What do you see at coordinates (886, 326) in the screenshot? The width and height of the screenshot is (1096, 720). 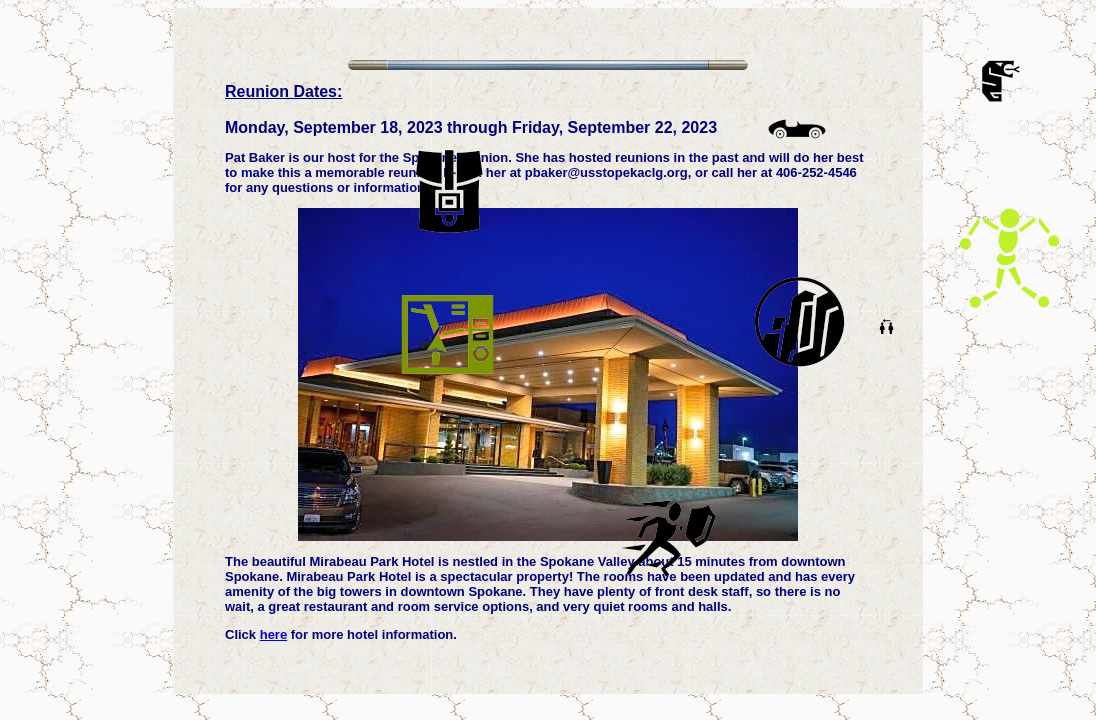 I see `switch to previous player's turn` at bounding box center [886, 326].